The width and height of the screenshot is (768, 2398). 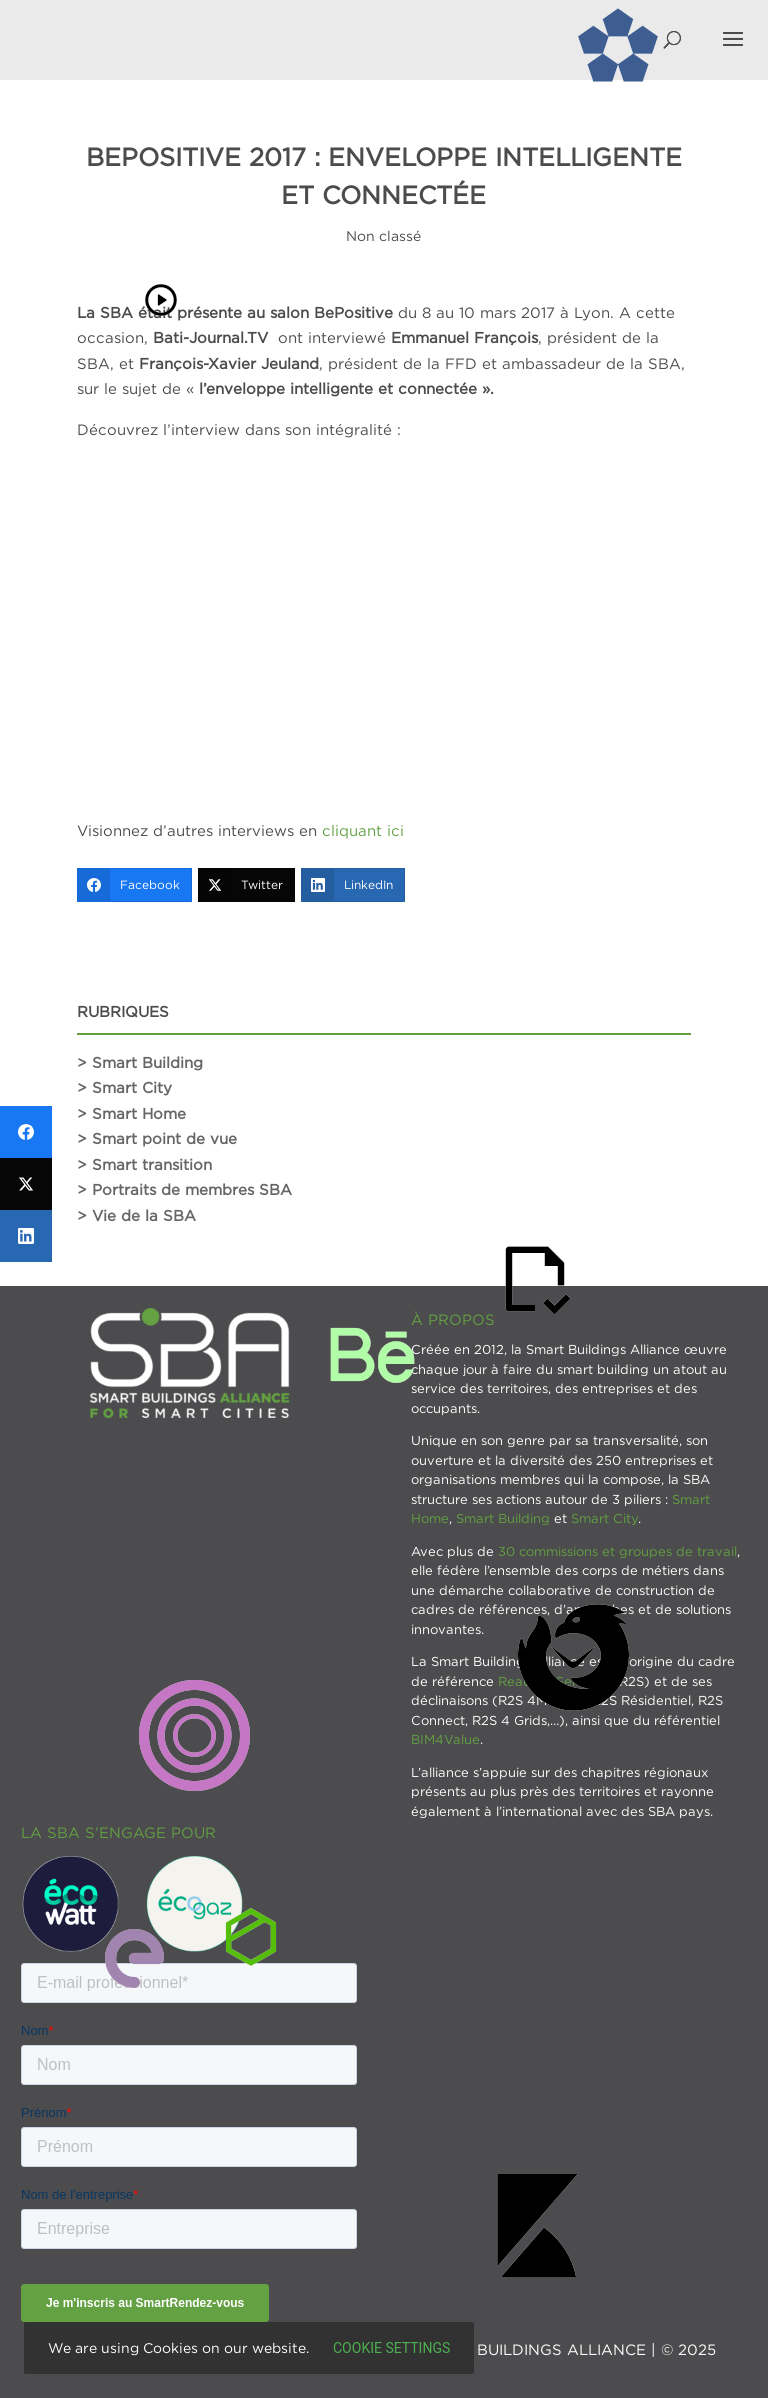 I want to click on file successfully uploaded or verified, so click(x=535, y=1279).